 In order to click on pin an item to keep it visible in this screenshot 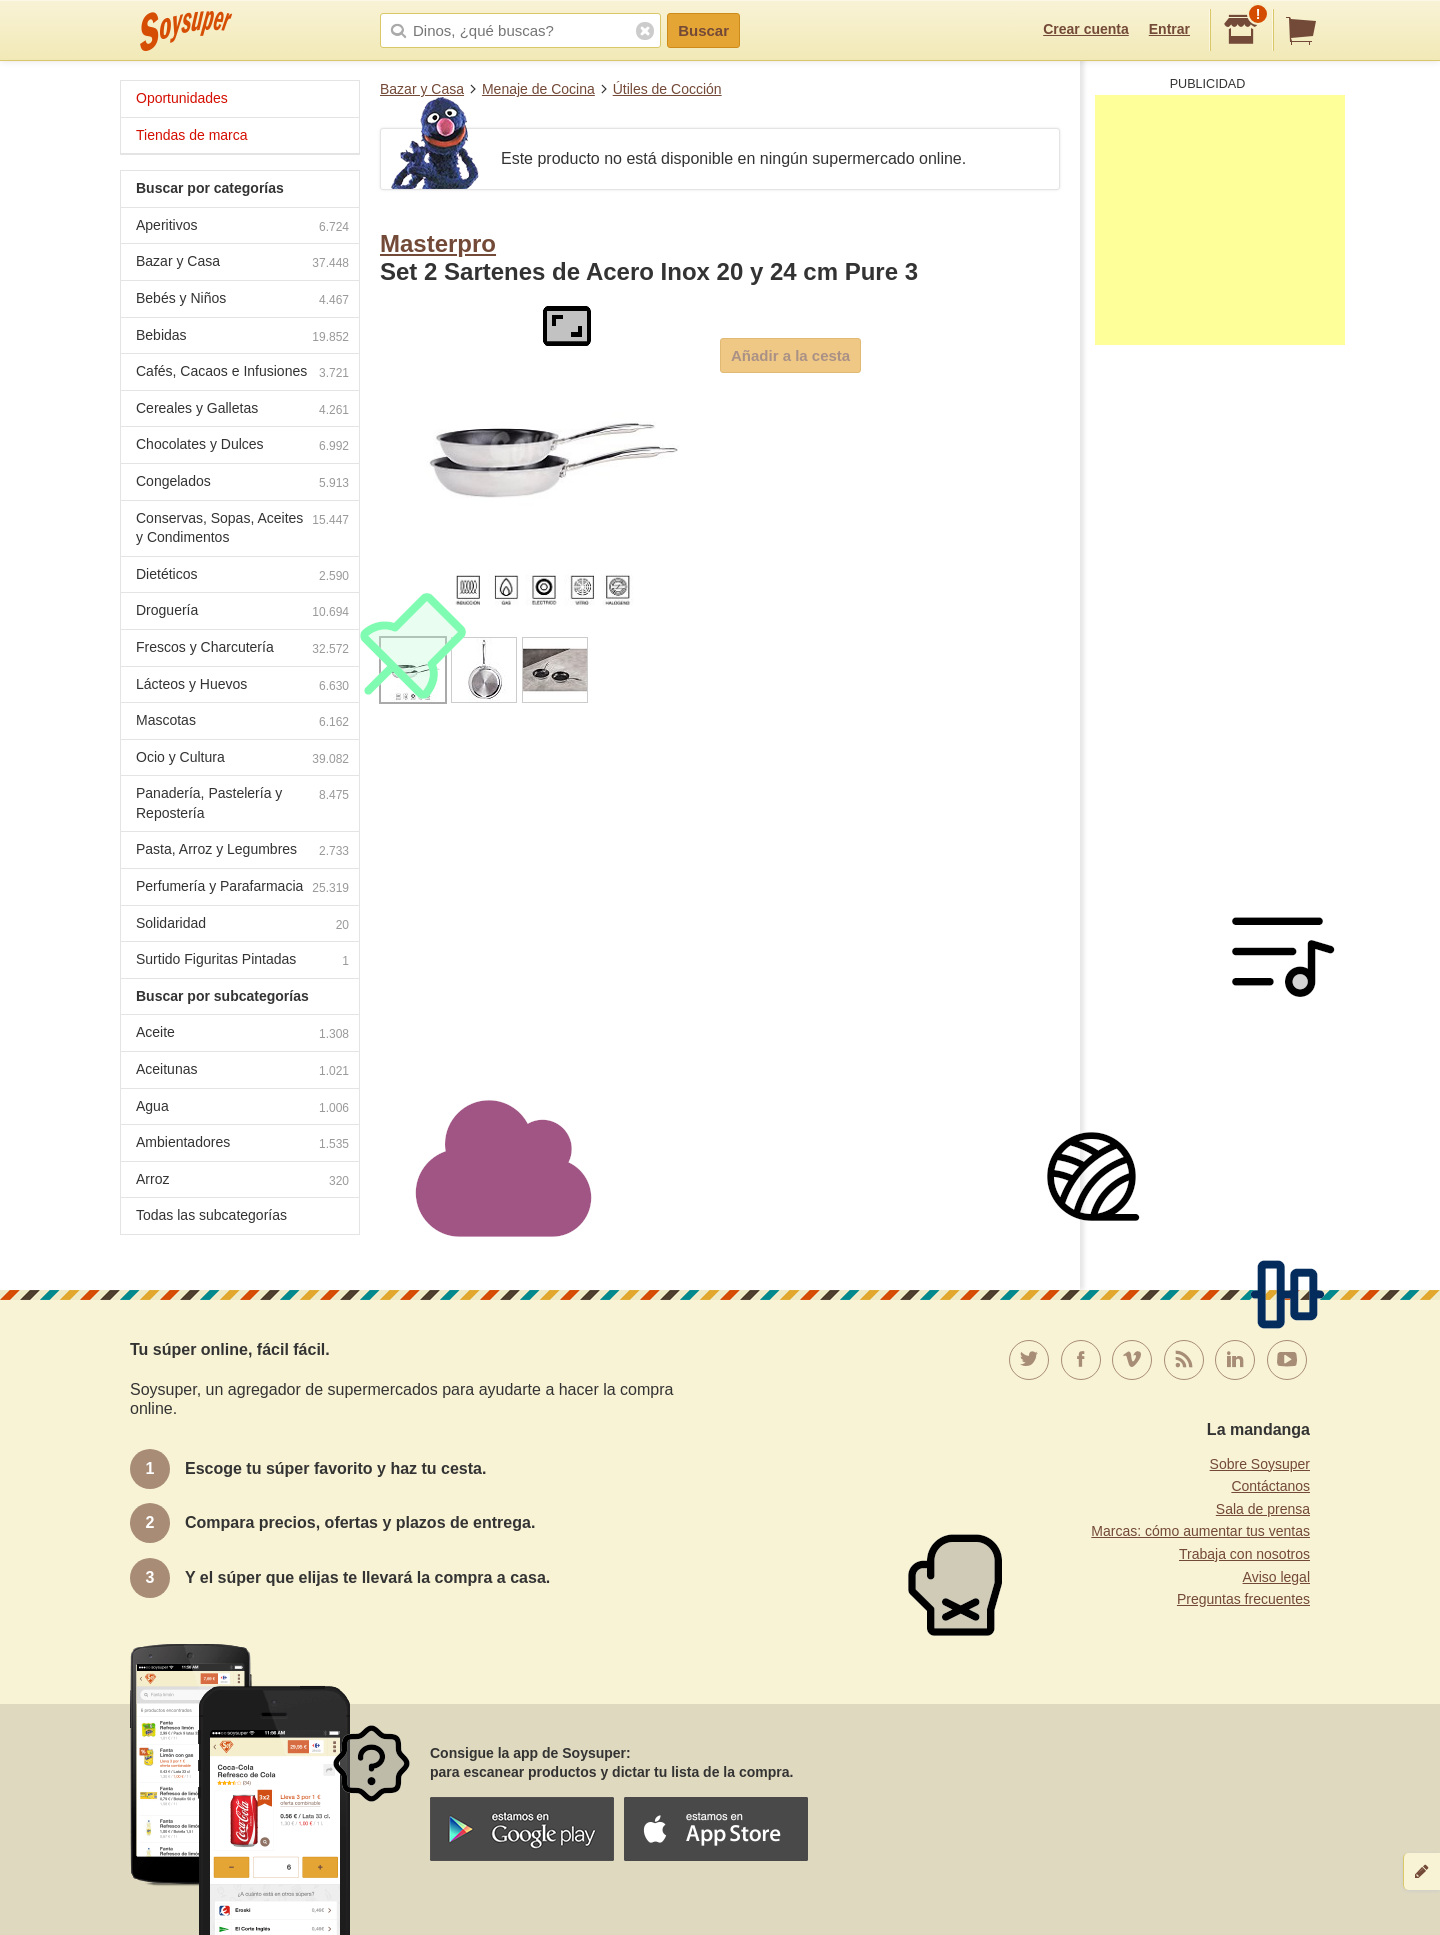, I will do `click(409, 650)`.